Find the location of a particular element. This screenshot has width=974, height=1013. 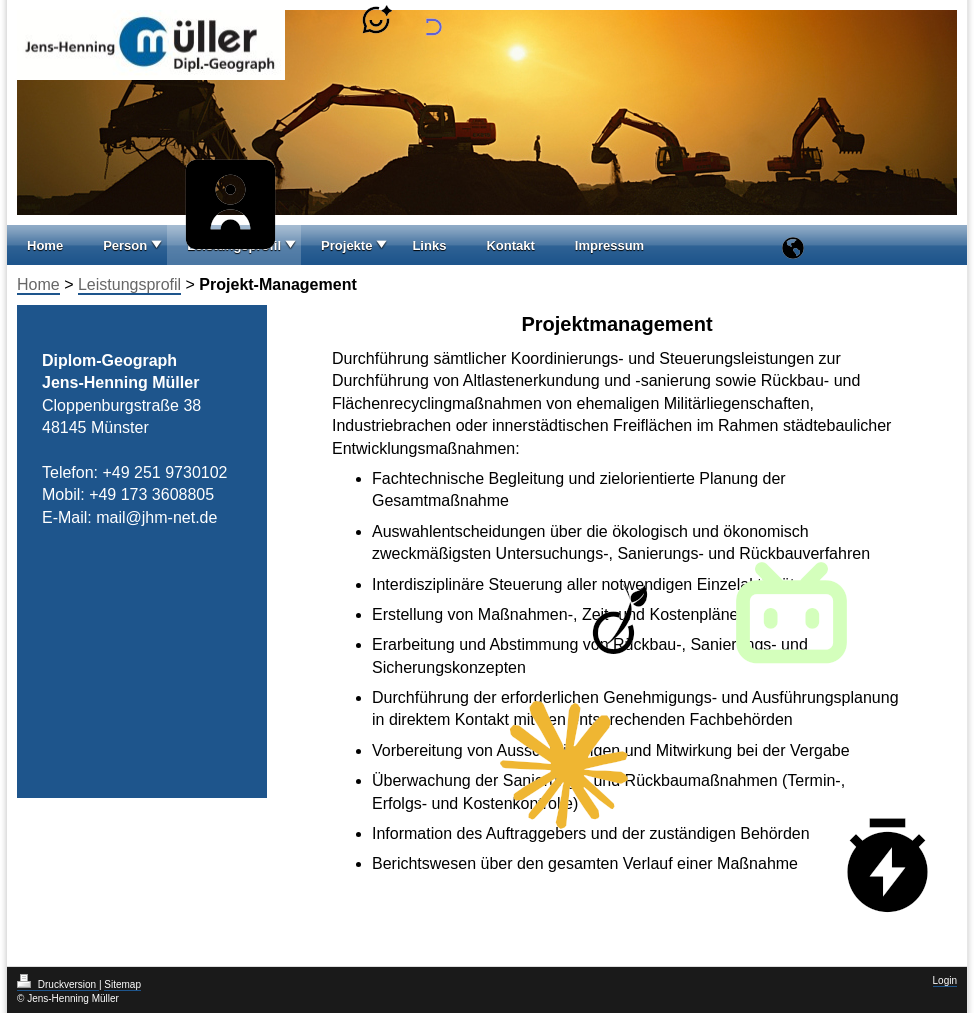

view global or worldwide settings is located at coordinates (793, 248).